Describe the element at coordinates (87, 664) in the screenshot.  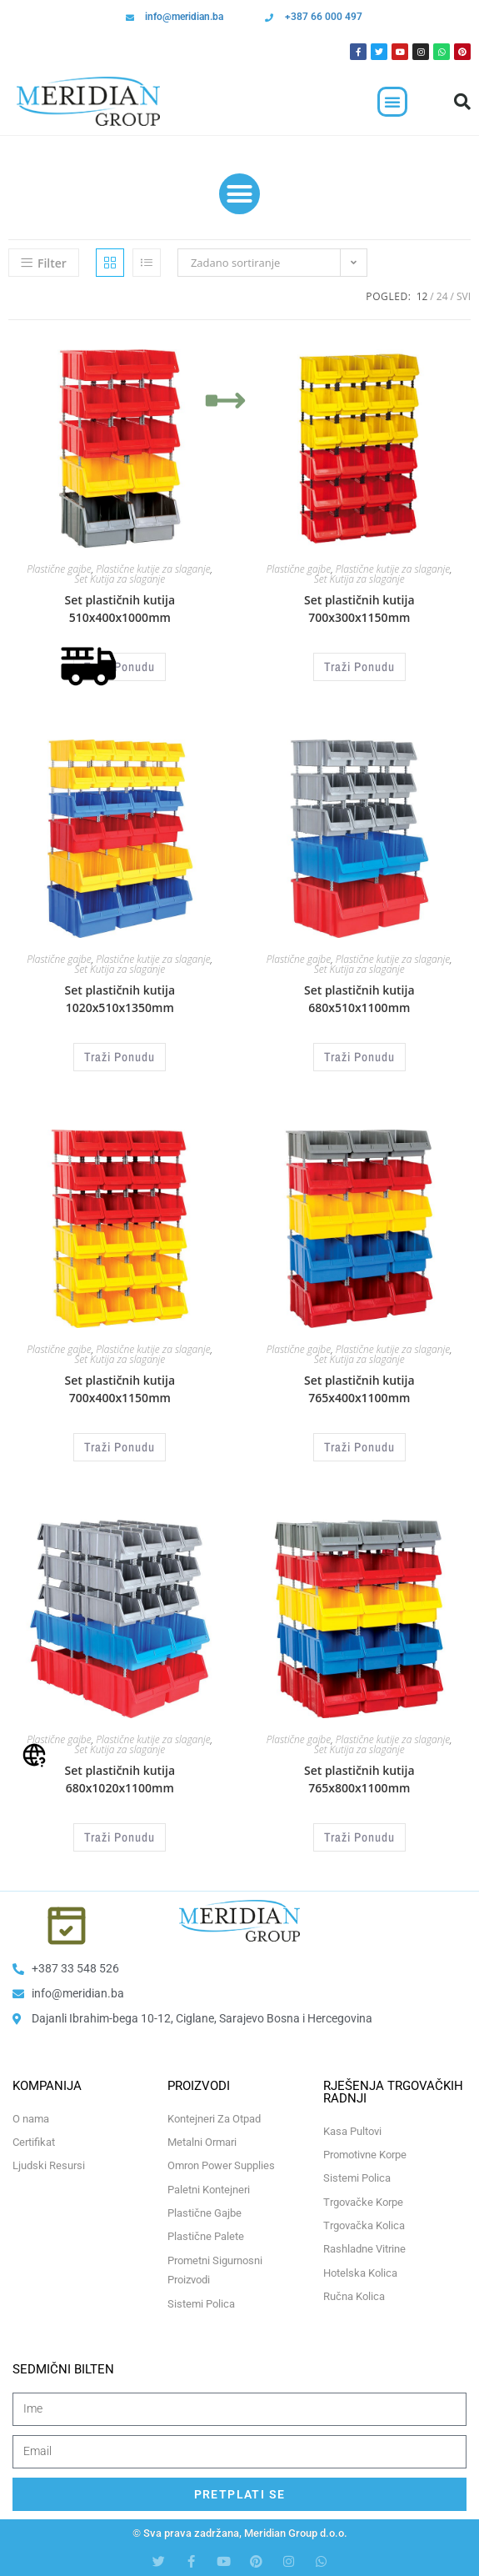
I see `indicates emergency services or fire department` at that location.